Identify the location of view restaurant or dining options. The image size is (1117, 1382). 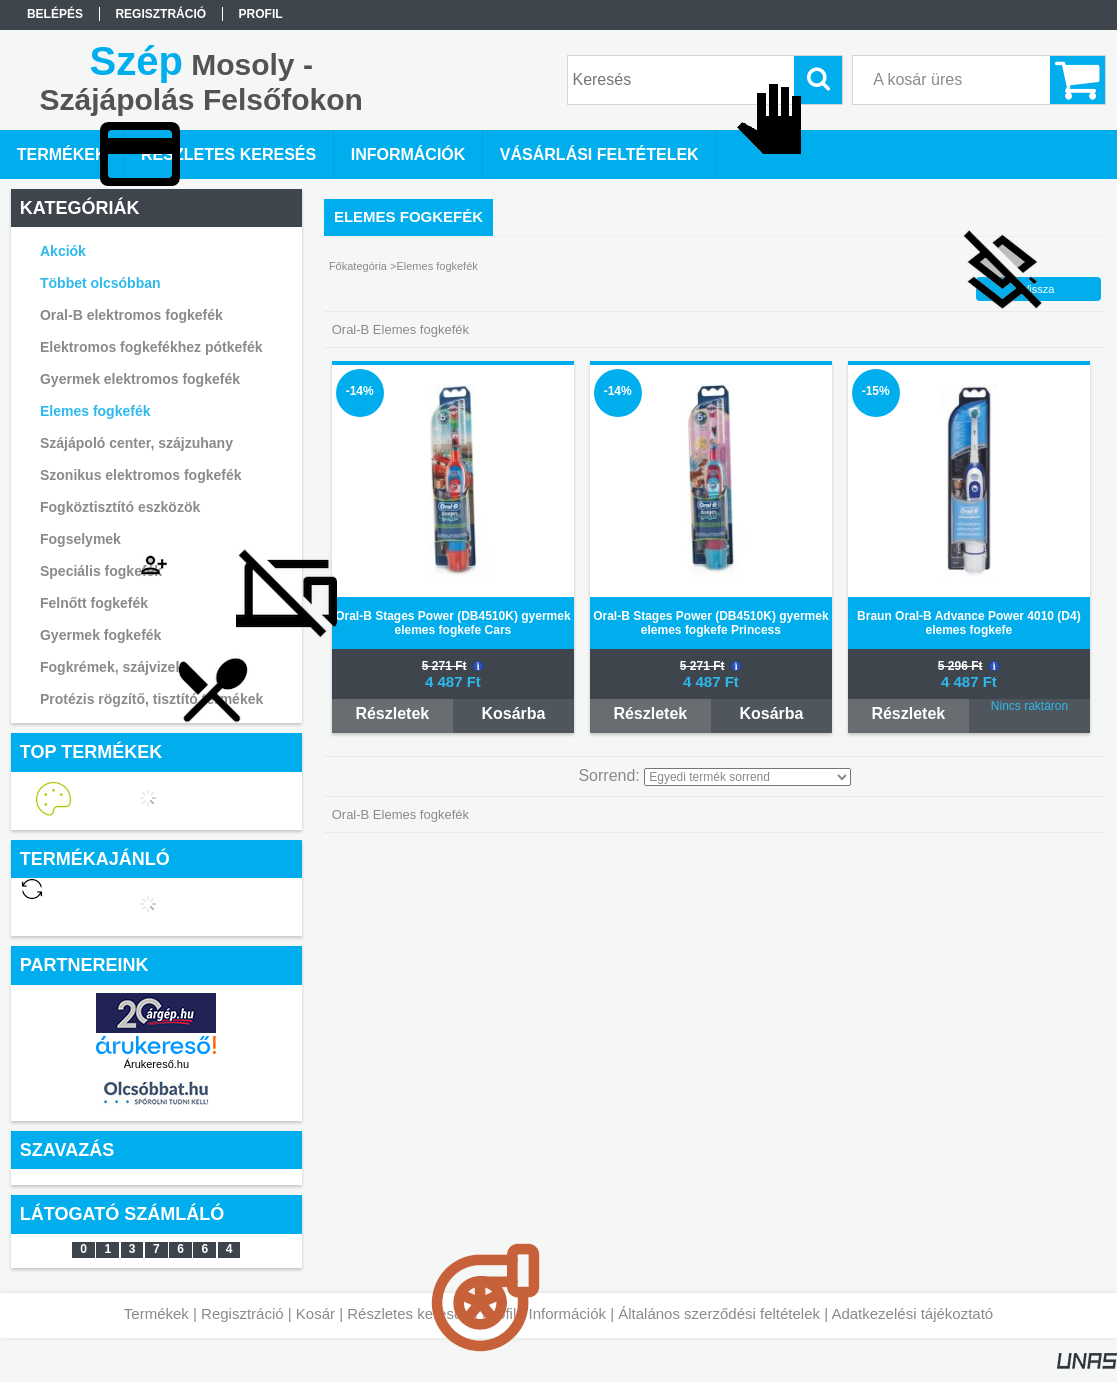
(212, 690).